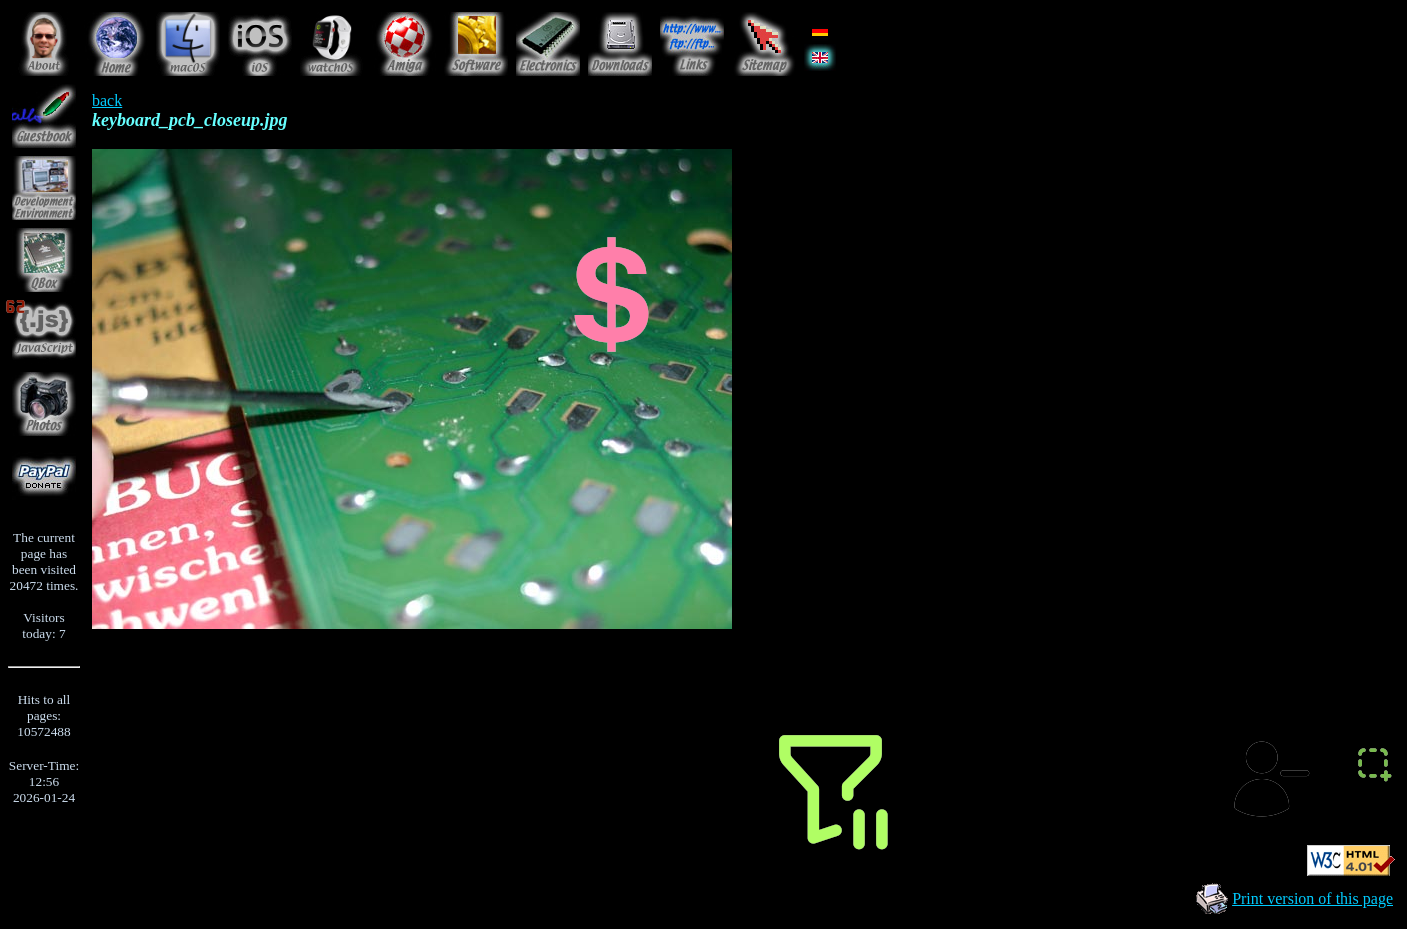 The width and height of the screenshot is (1407, 929). Describe the element at coordinates (611, 294) in the screenshot. I see `view prices in US dollars` at that location.